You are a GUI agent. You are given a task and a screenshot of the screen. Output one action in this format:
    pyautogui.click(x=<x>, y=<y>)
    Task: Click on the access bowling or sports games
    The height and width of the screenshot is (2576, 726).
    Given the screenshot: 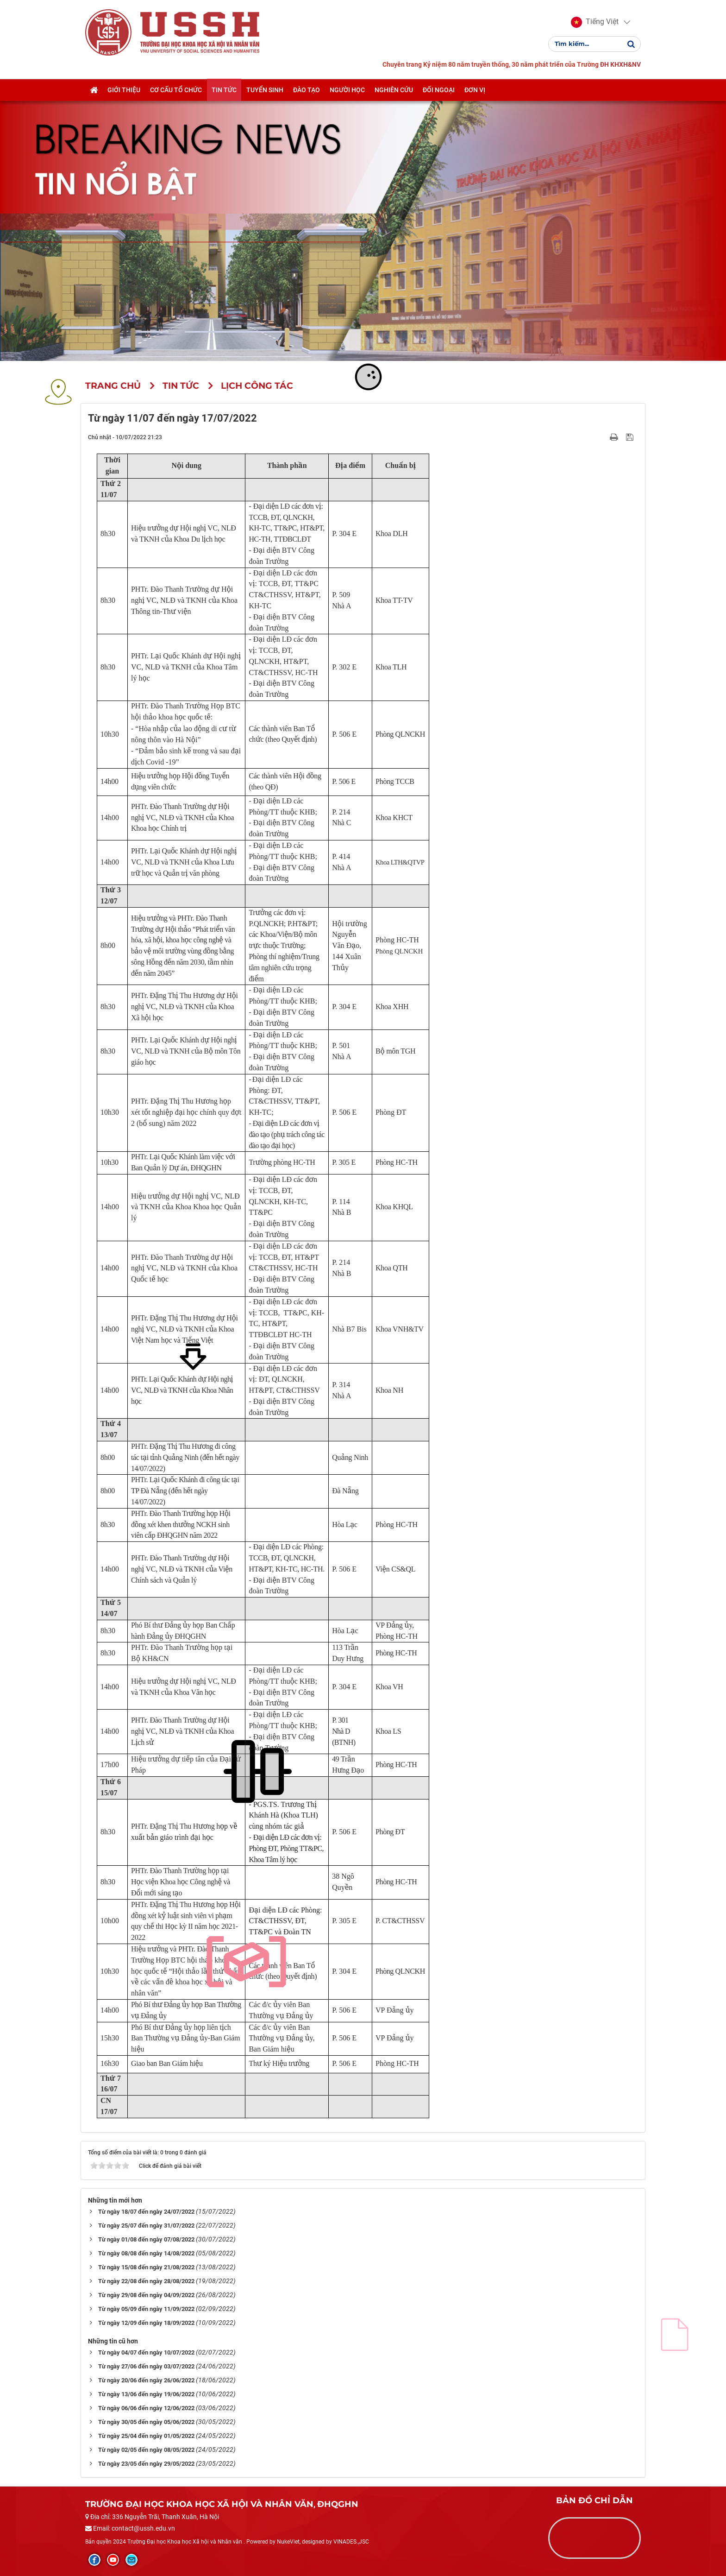 What is the action you would take?
    pyautogui.click(x=368, y=377)
    